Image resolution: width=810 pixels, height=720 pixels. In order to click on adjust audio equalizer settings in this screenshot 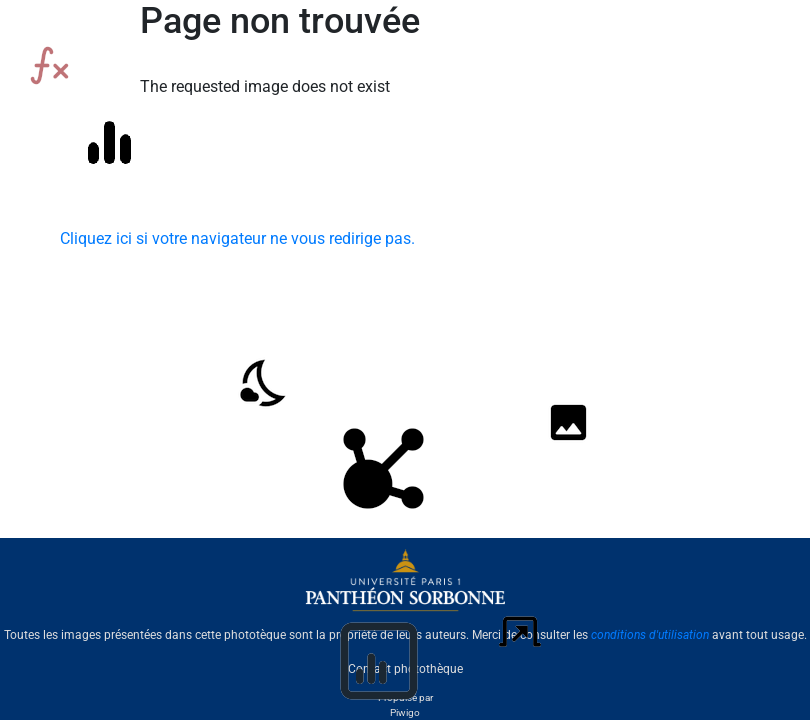, I will do `click(109, 142)`.